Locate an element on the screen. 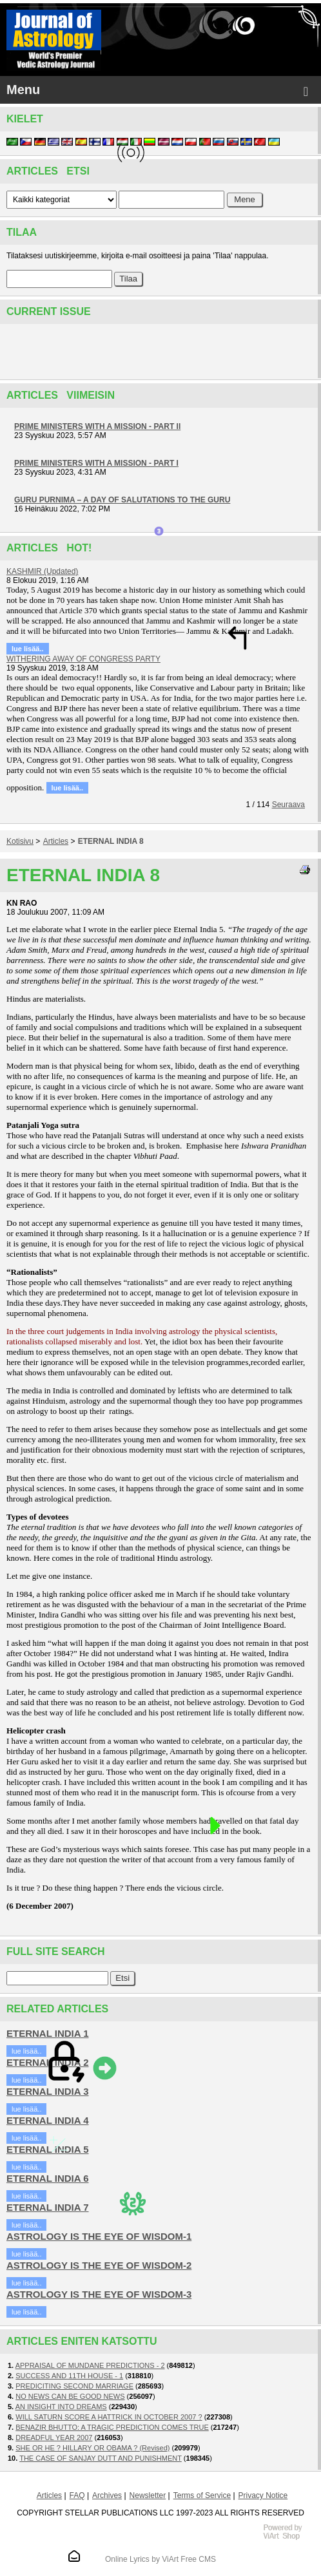 The height and width of the screenshot is (2576, 321). indicates encrypted or secure connection is located at coordinates (64, 2061).